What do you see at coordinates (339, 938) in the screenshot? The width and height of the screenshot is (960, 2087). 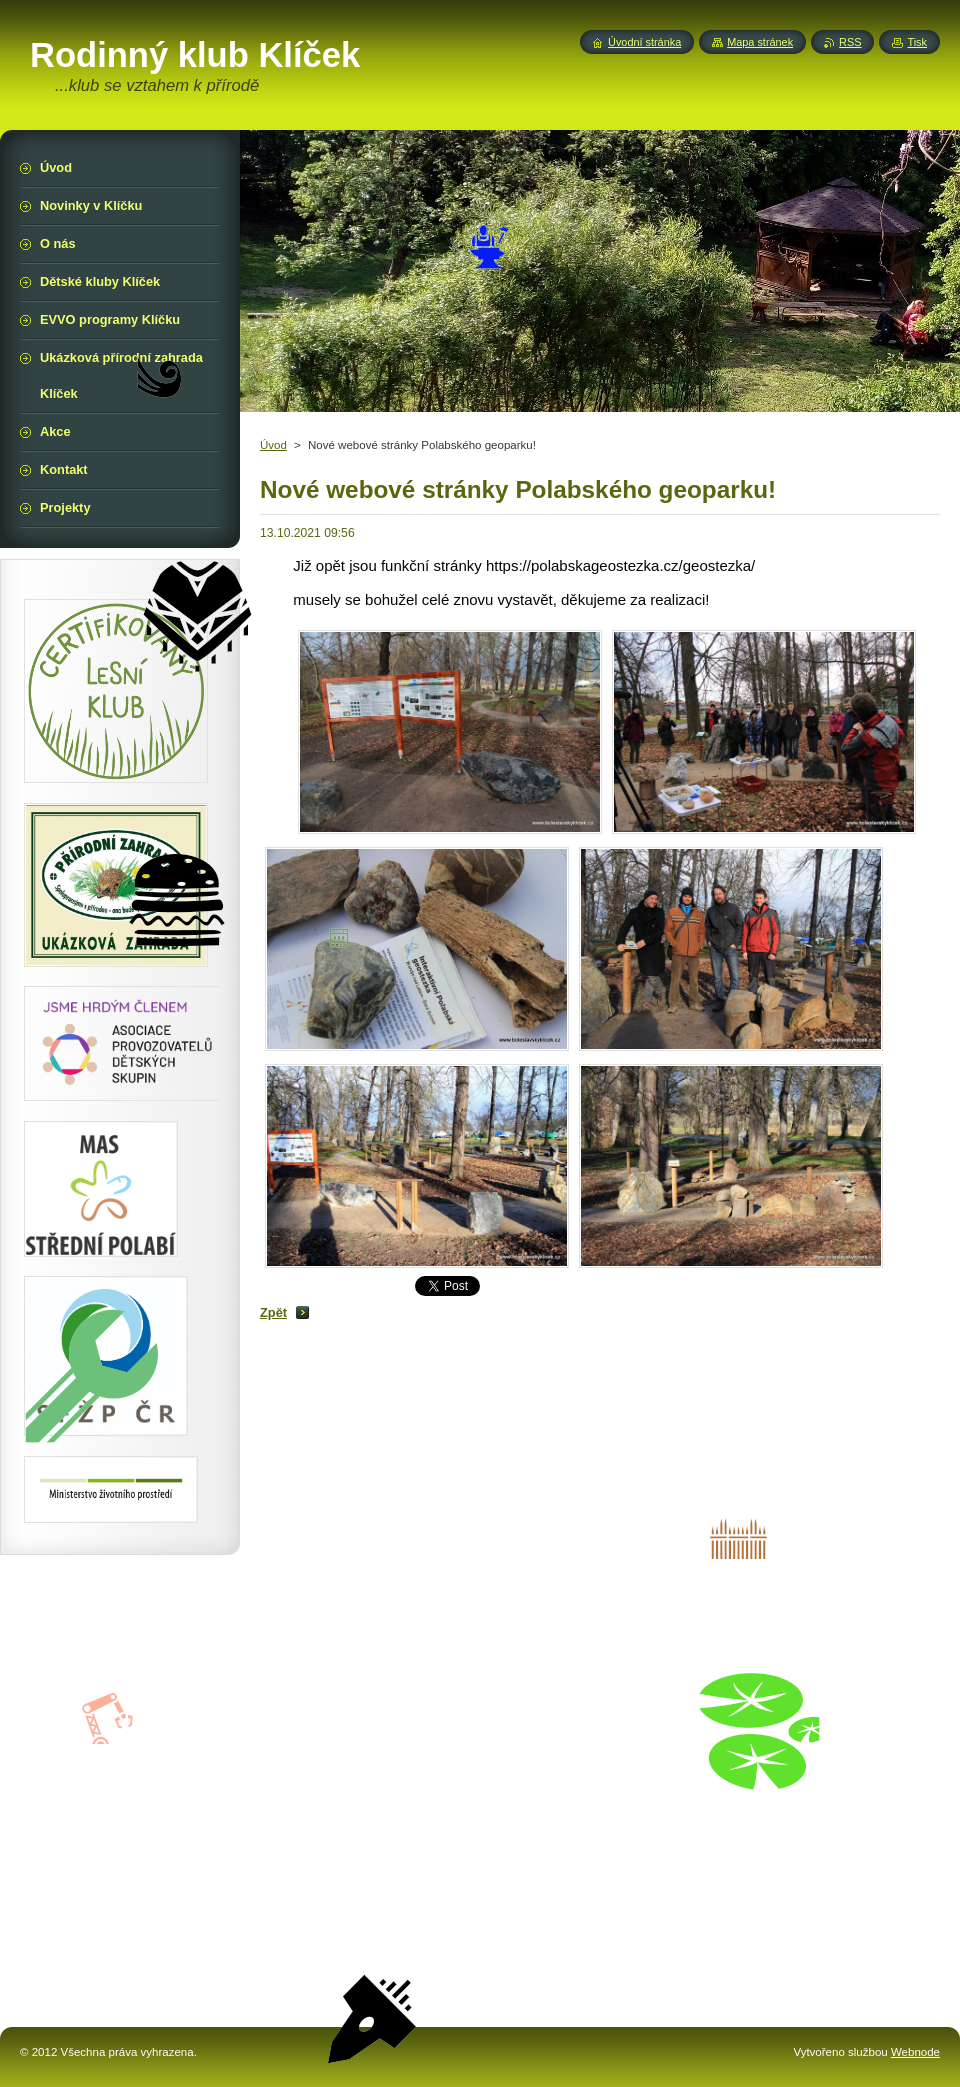 I see `view video or film content` at bounding box center [339, 938].